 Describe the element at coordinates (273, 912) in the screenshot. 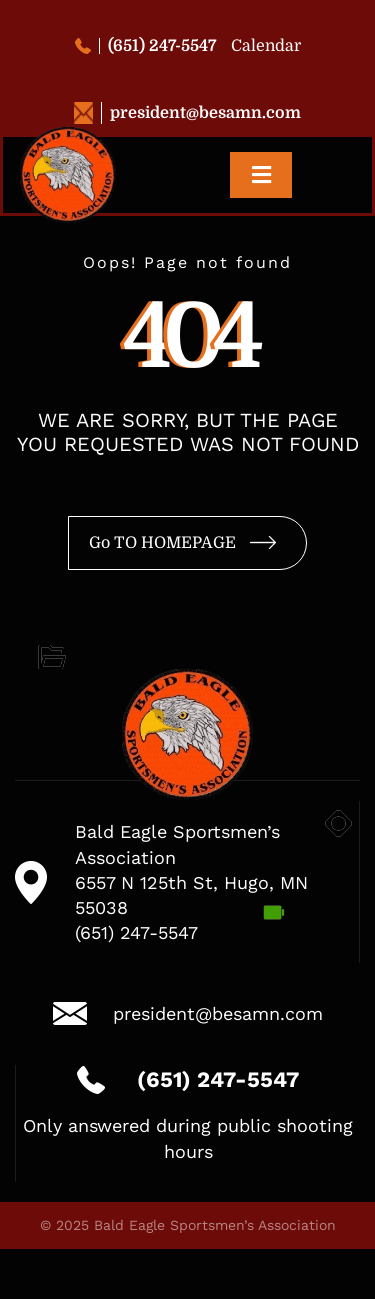

I see `indicates current battery level` at that location.